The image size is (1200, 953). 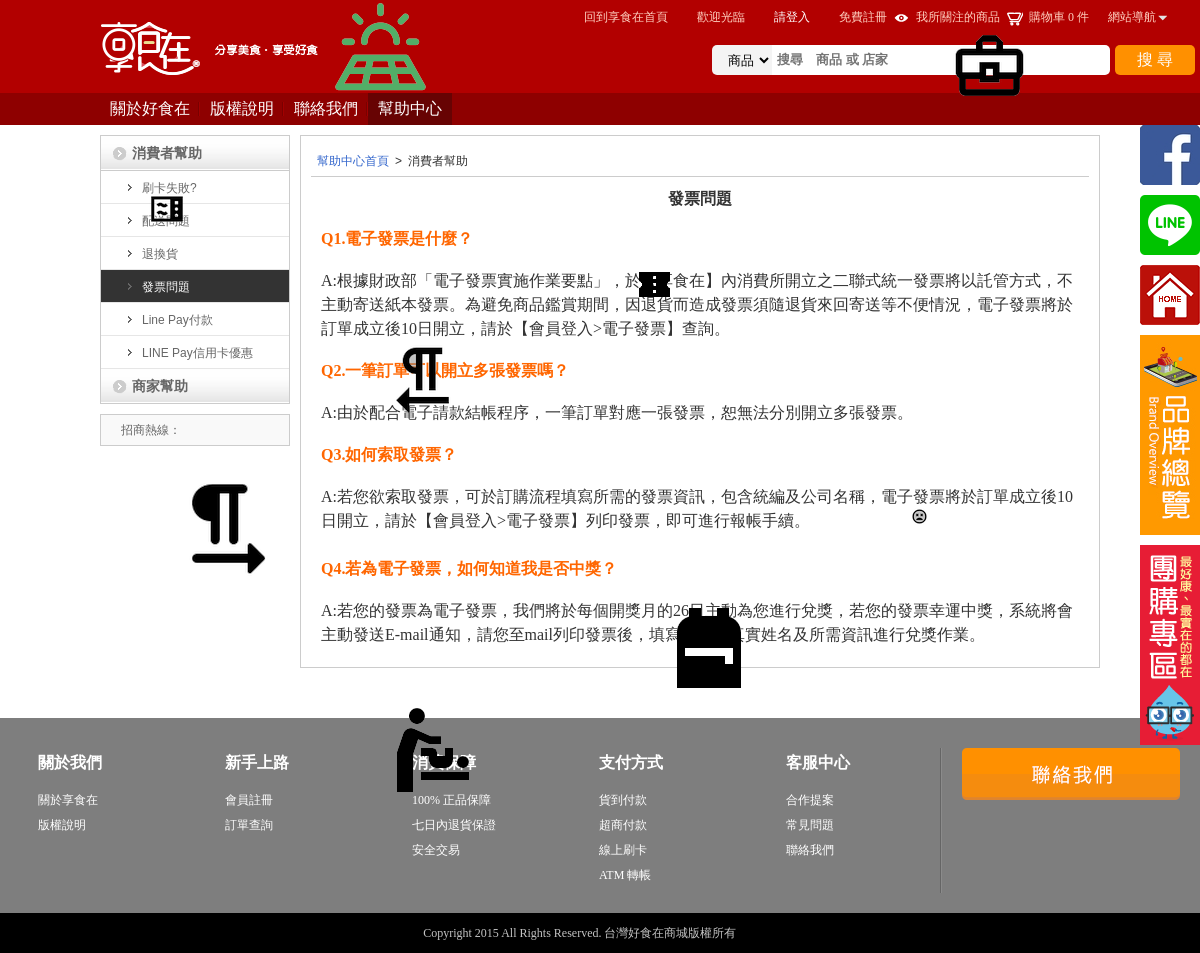 What do you see at coordinates (709, 648) in the screenshot?
I see `access your backpack or stored items` at bounding box center [709, 648].